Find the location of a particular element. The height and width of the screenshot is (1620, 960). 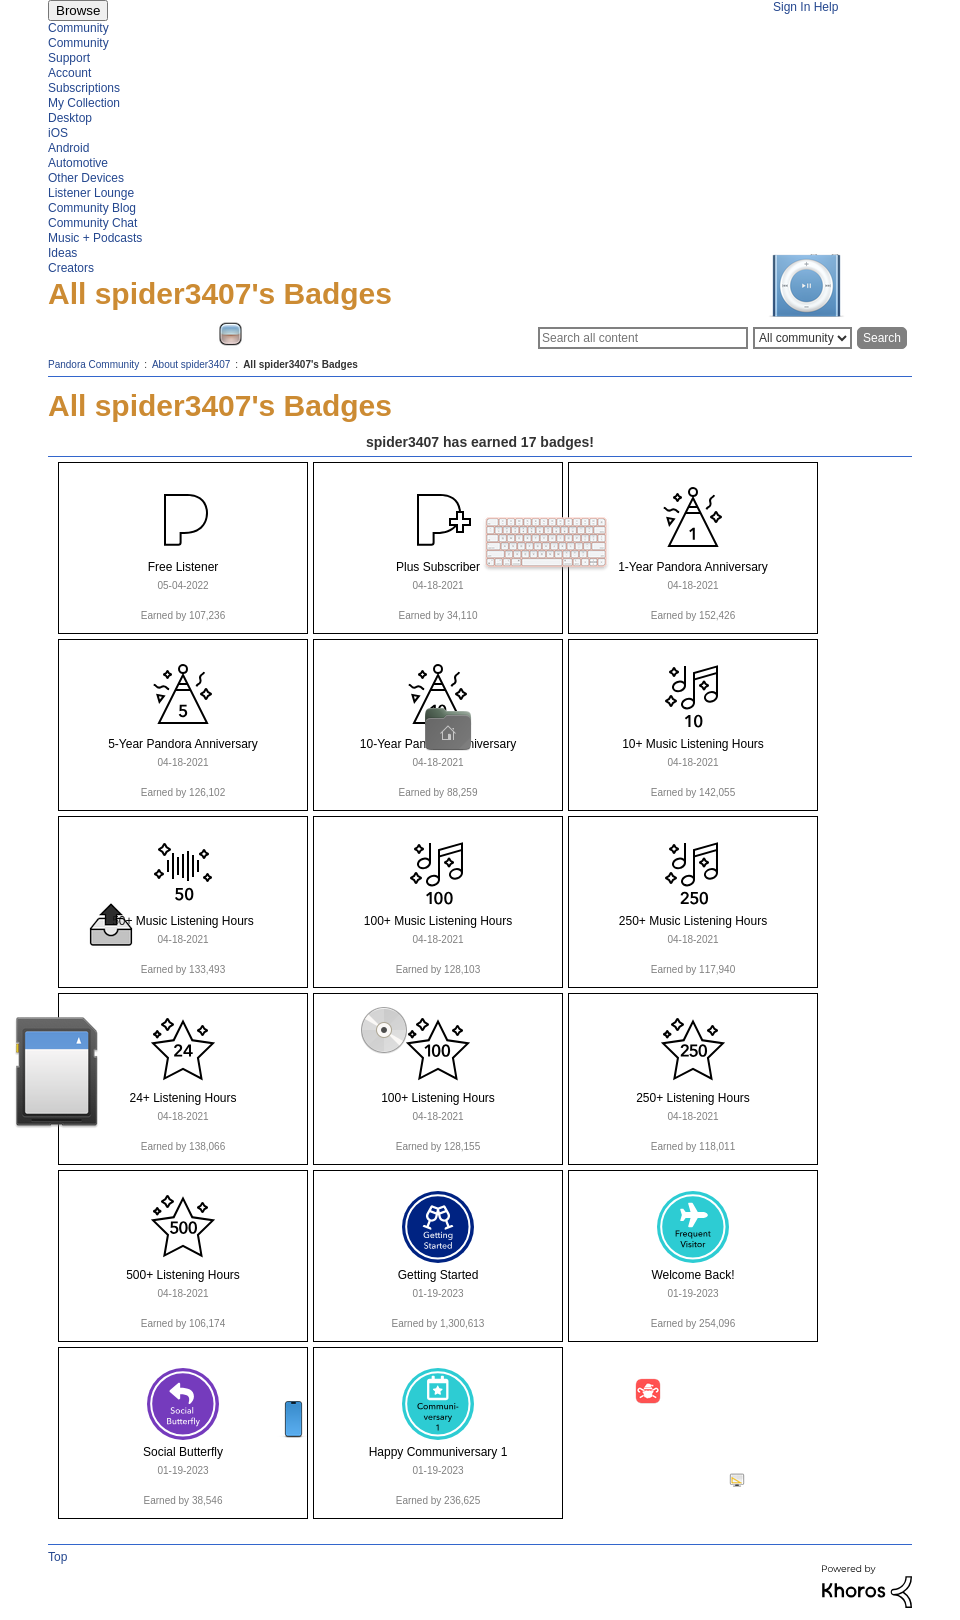

access display settings is located at coordinates (737, 1480).